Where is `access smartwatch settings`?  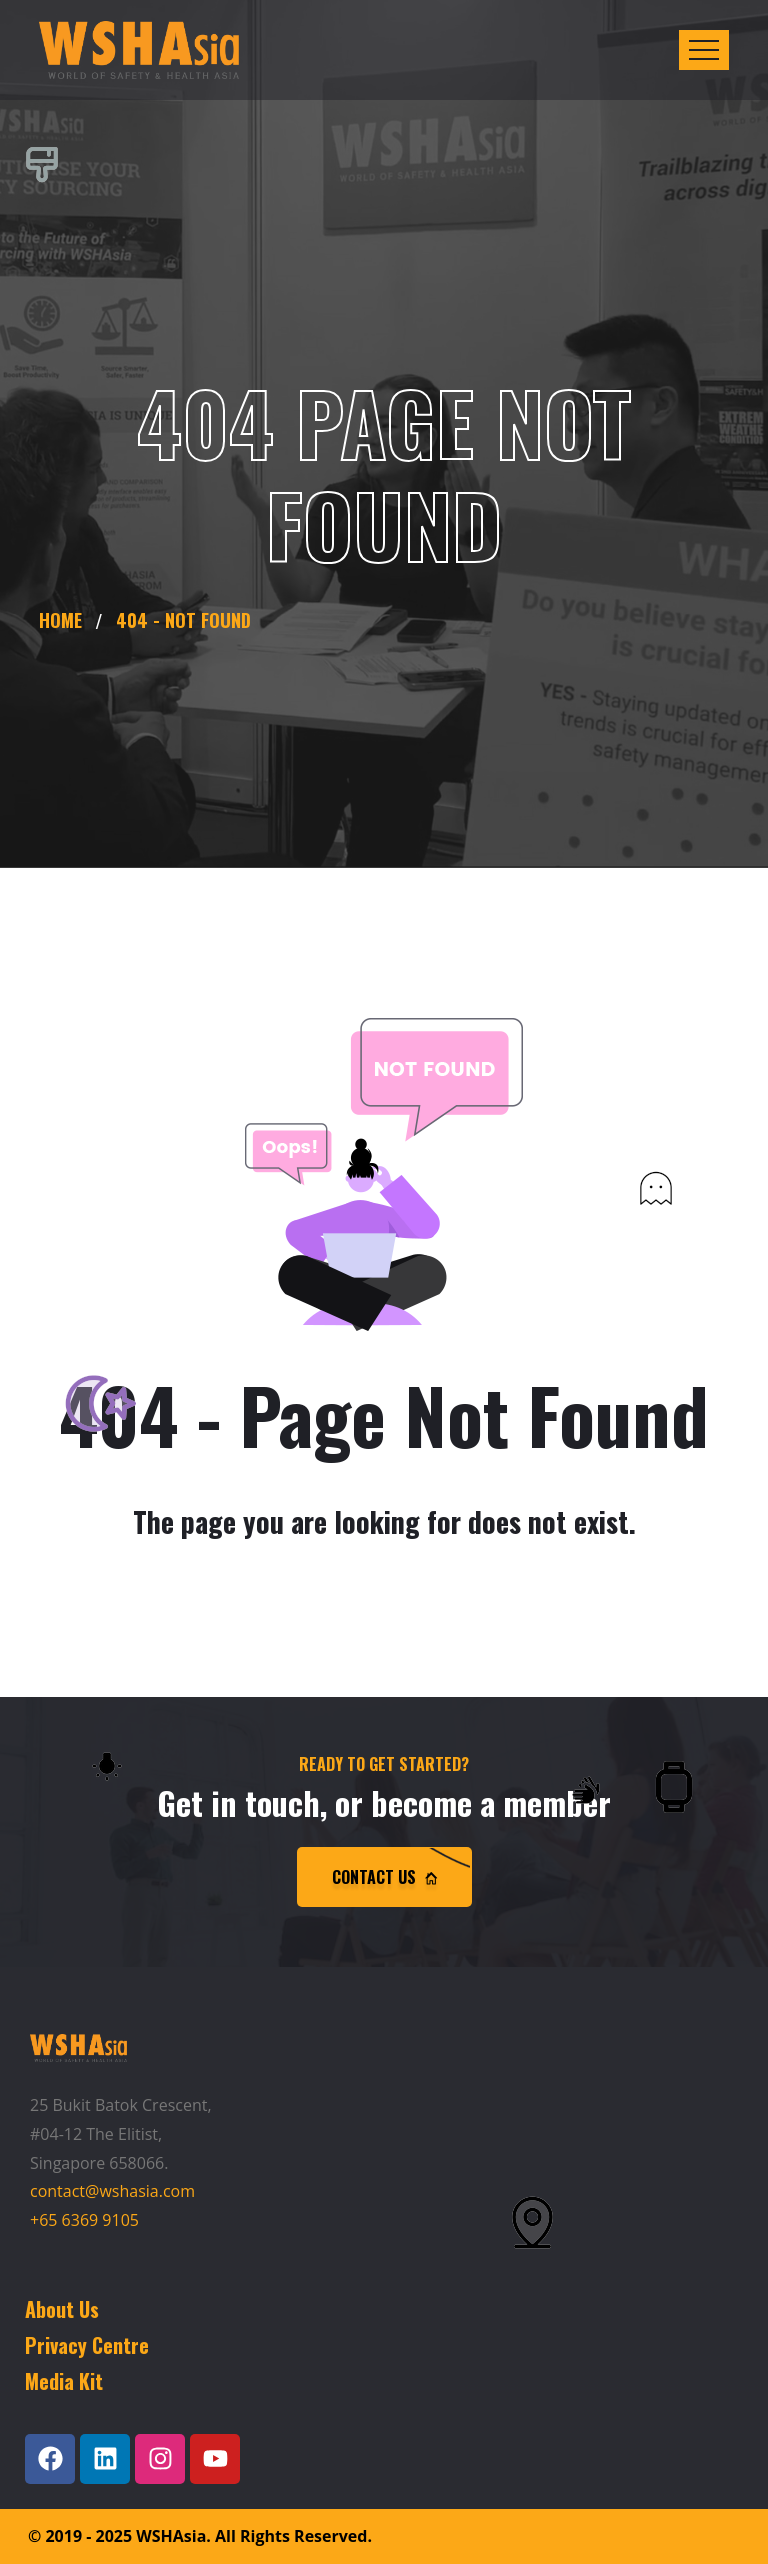
access smartwatch settings is located at coordinates (674, 1787).